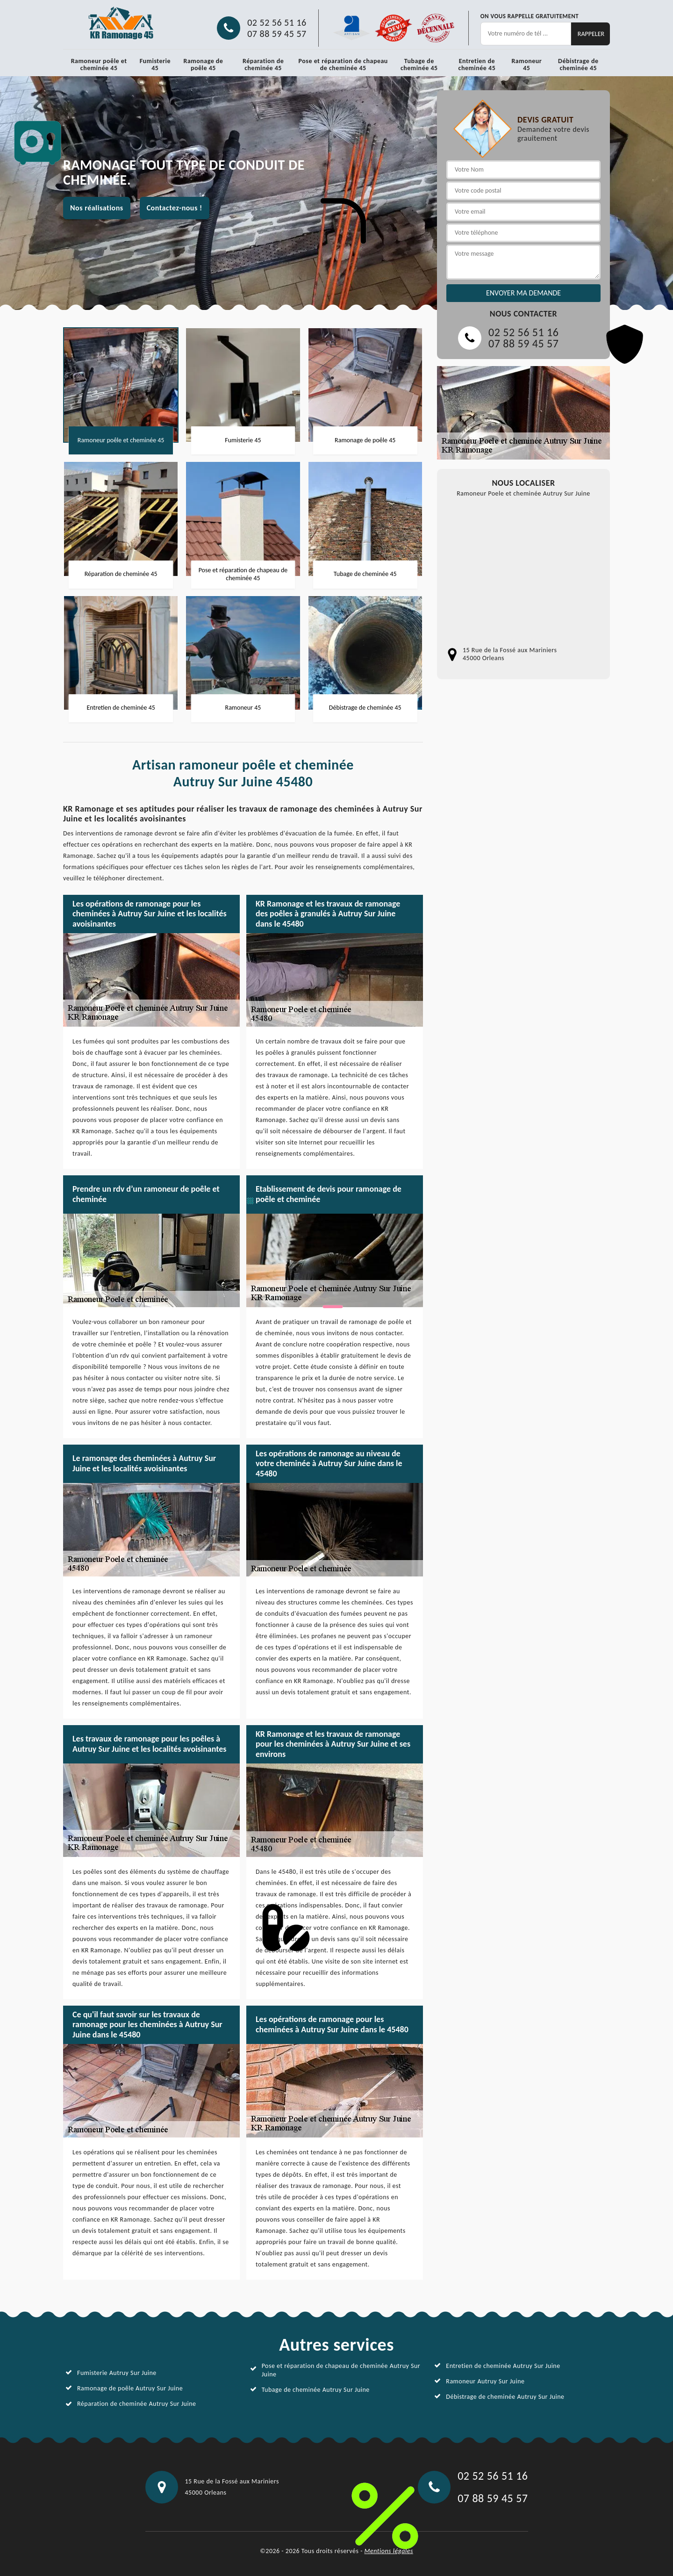  I want to click on view discount or promotional offer, so click(385, 2516).